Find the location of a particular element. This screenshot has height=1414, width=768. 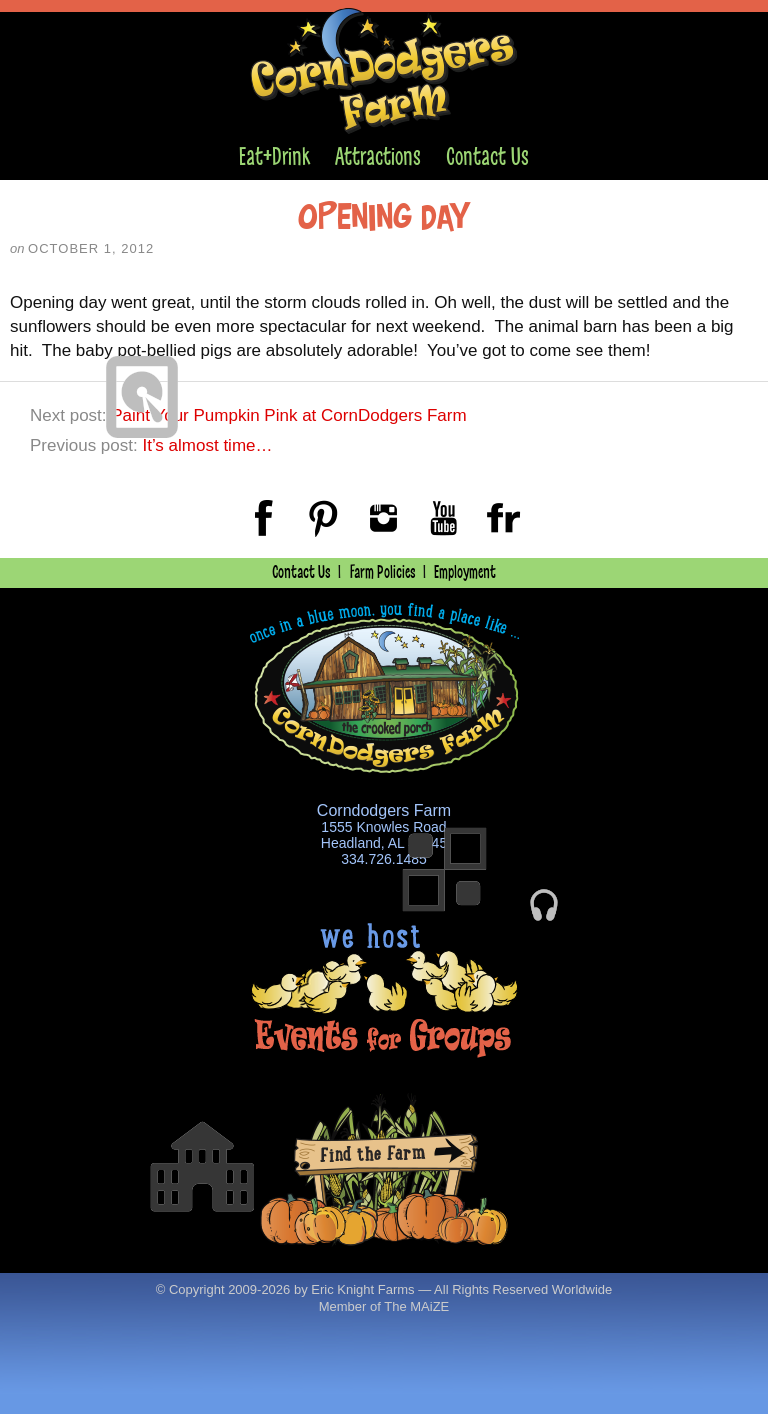

switch audio output to headphones is located at coordinates (544, 905).